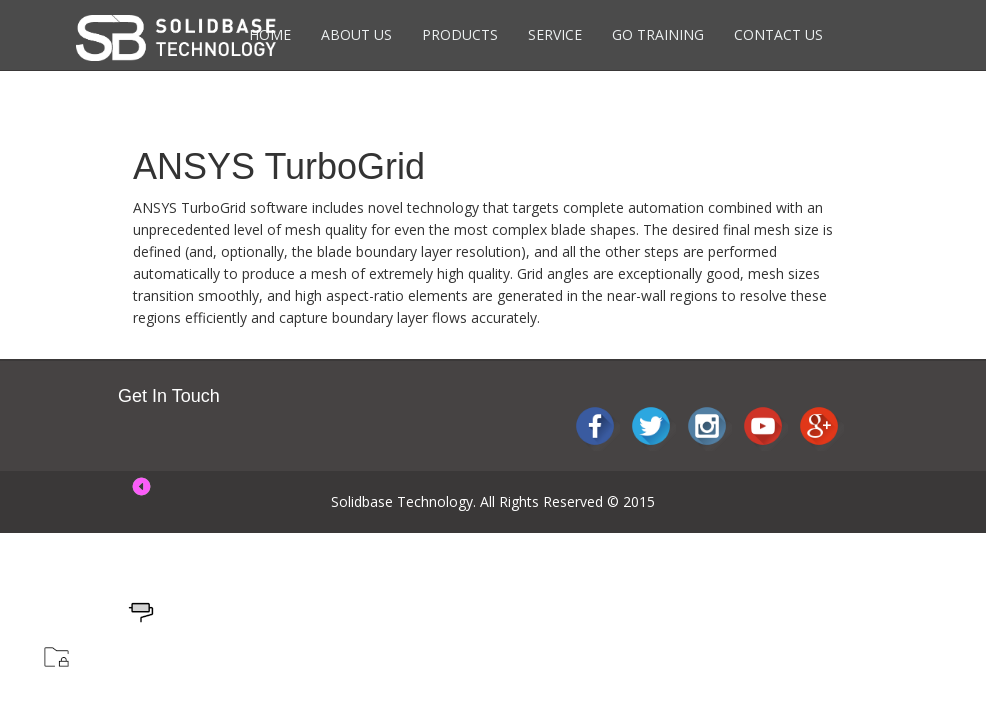 This screenshot has height=720, width=986. I want to click on access a password-protected folder, so click(56, 656).